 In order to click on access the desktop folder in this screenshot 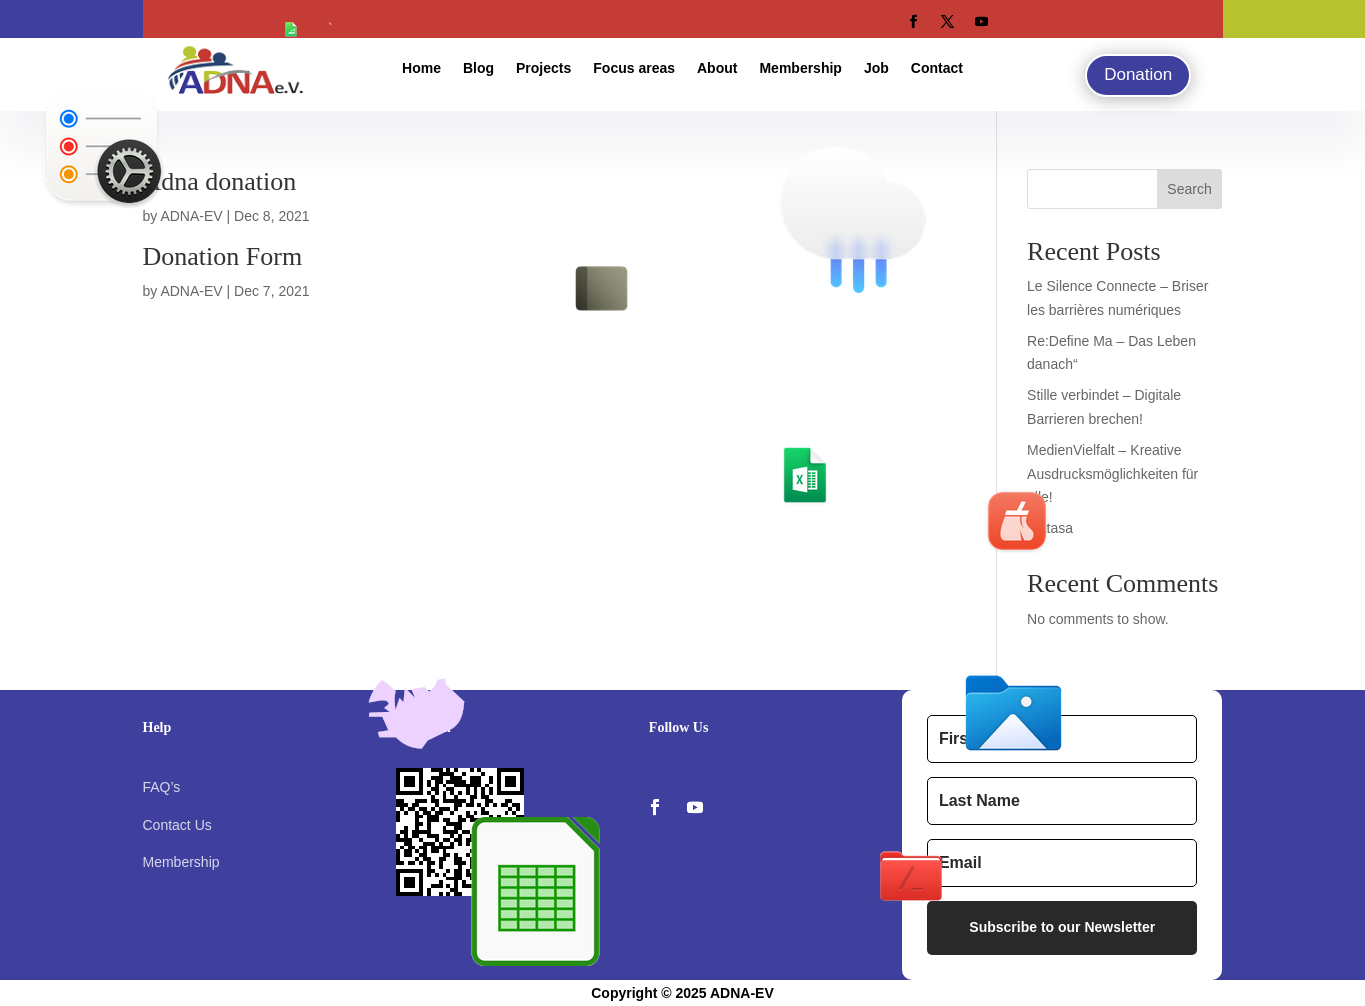, I will do `click(601, 286)`.